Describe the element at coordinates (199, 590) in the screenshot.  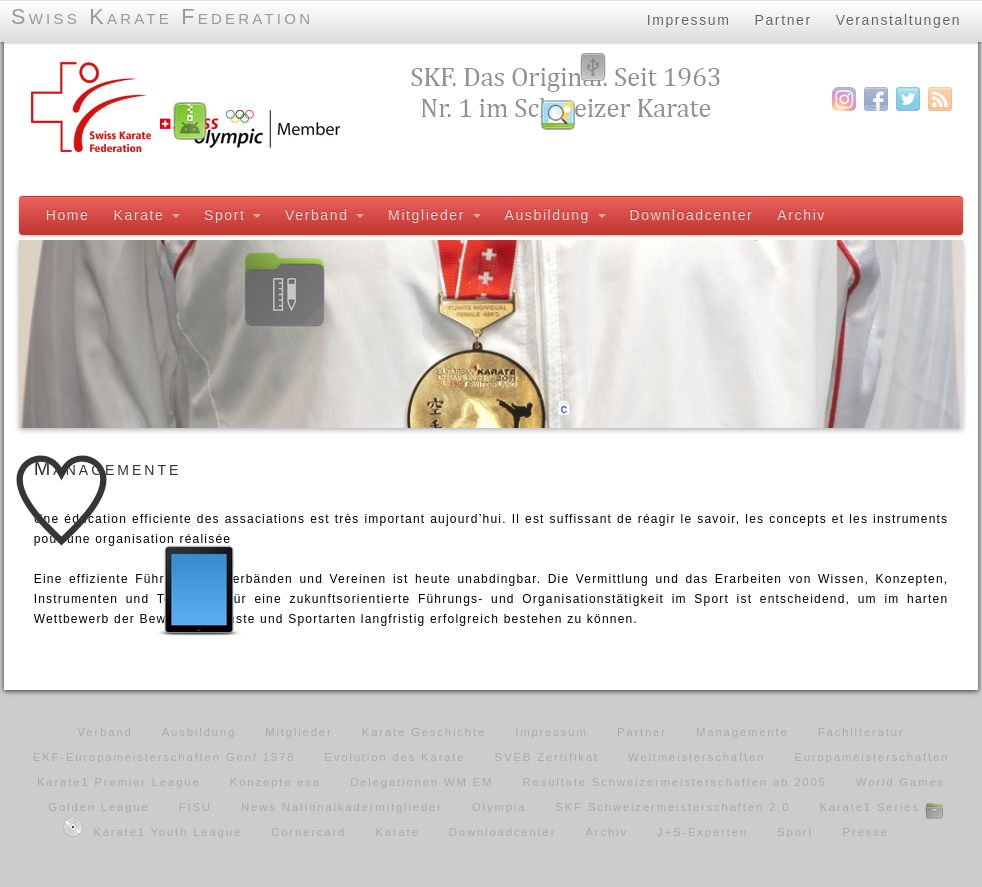
I see `indicates a connected iPad device` at that location.